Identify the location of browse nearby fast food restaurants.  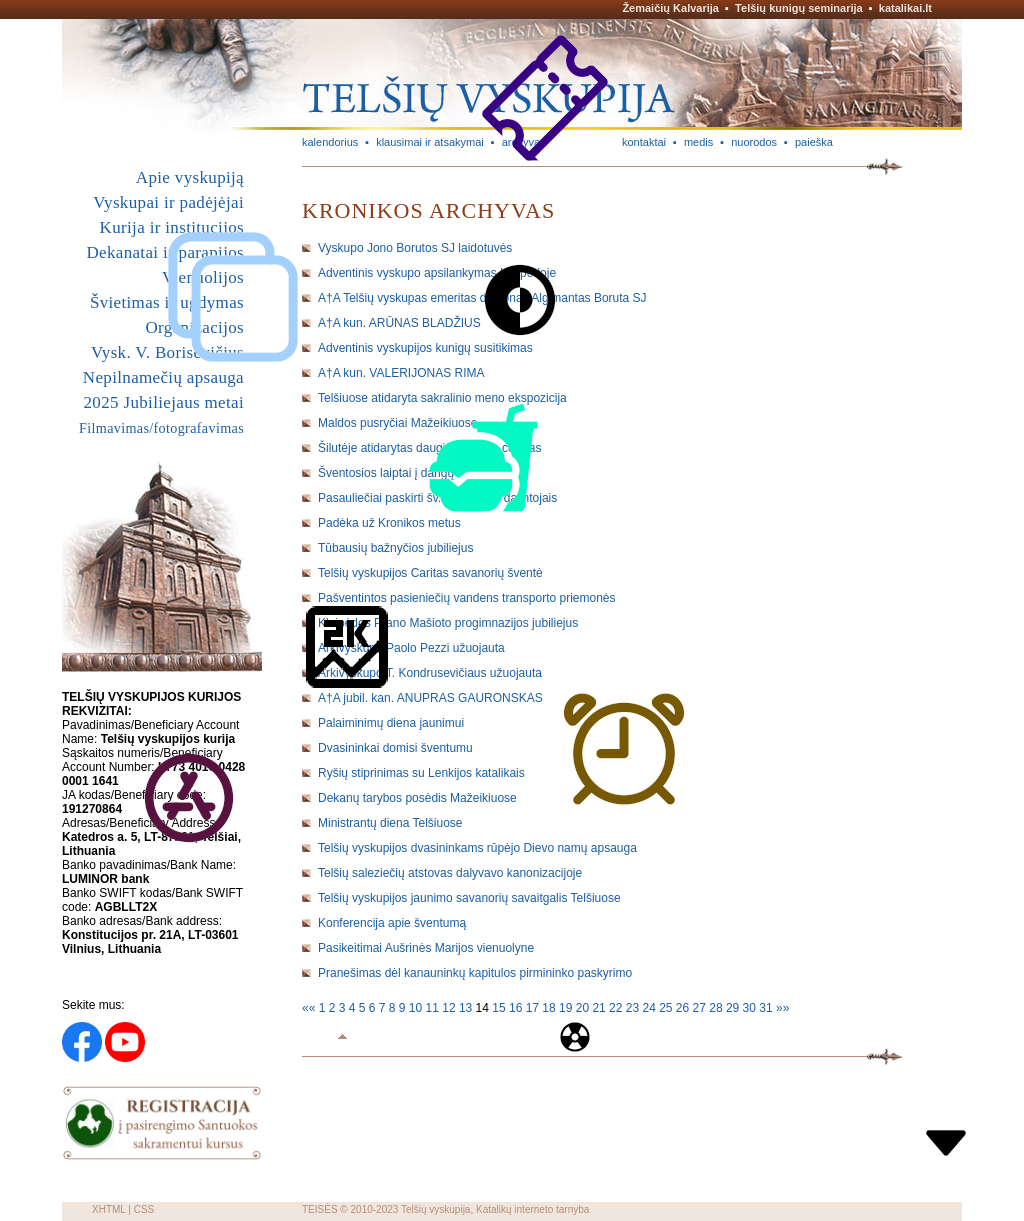
(483, 457).